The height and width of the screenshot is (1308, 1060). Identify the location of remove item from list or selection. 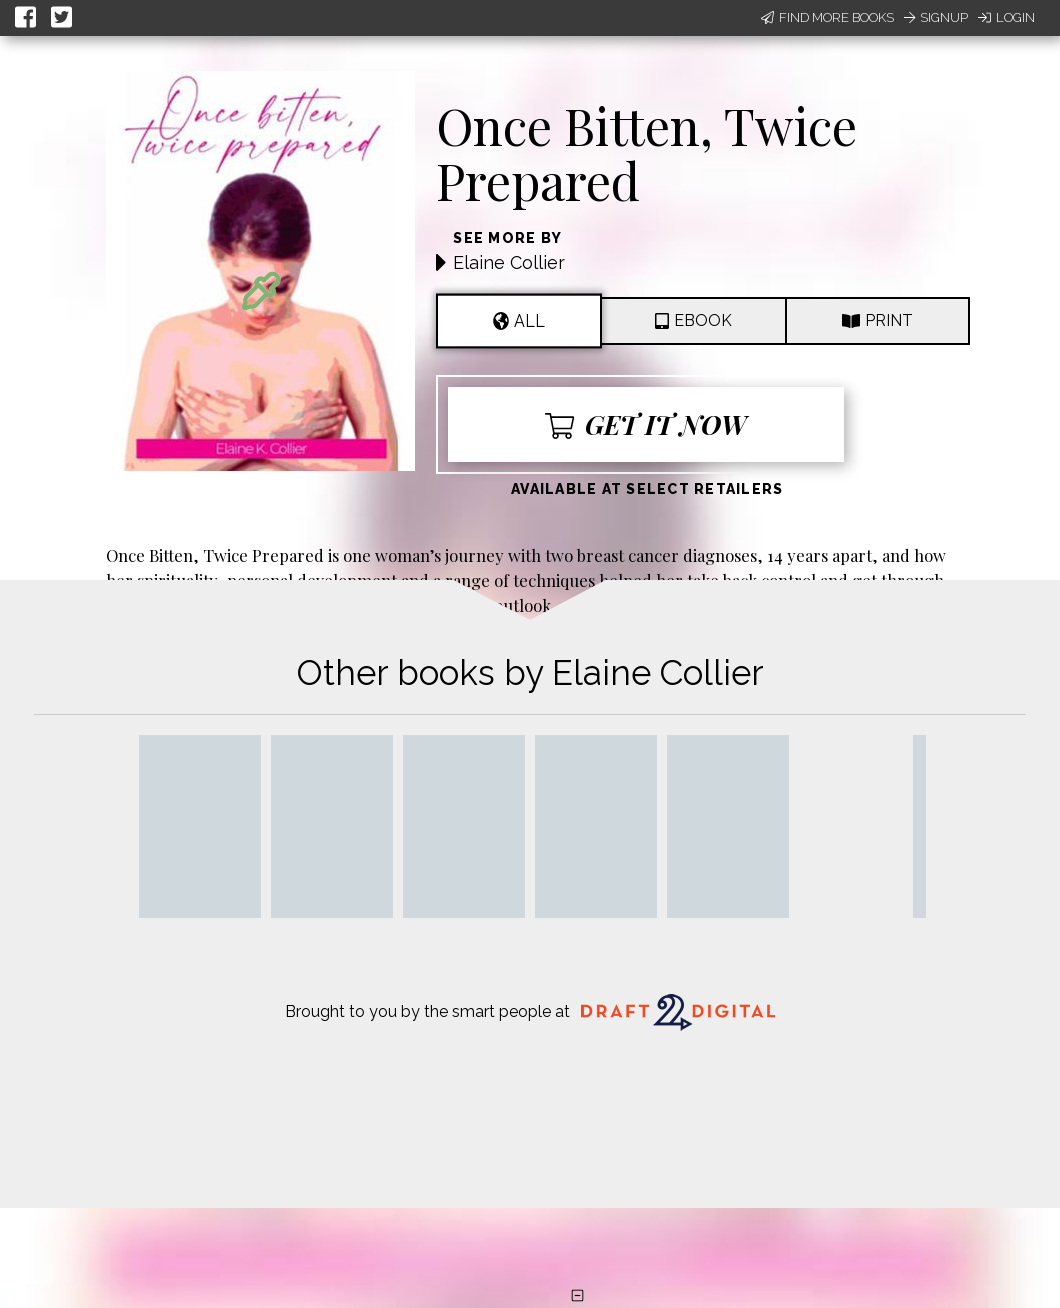
(577, 1295).